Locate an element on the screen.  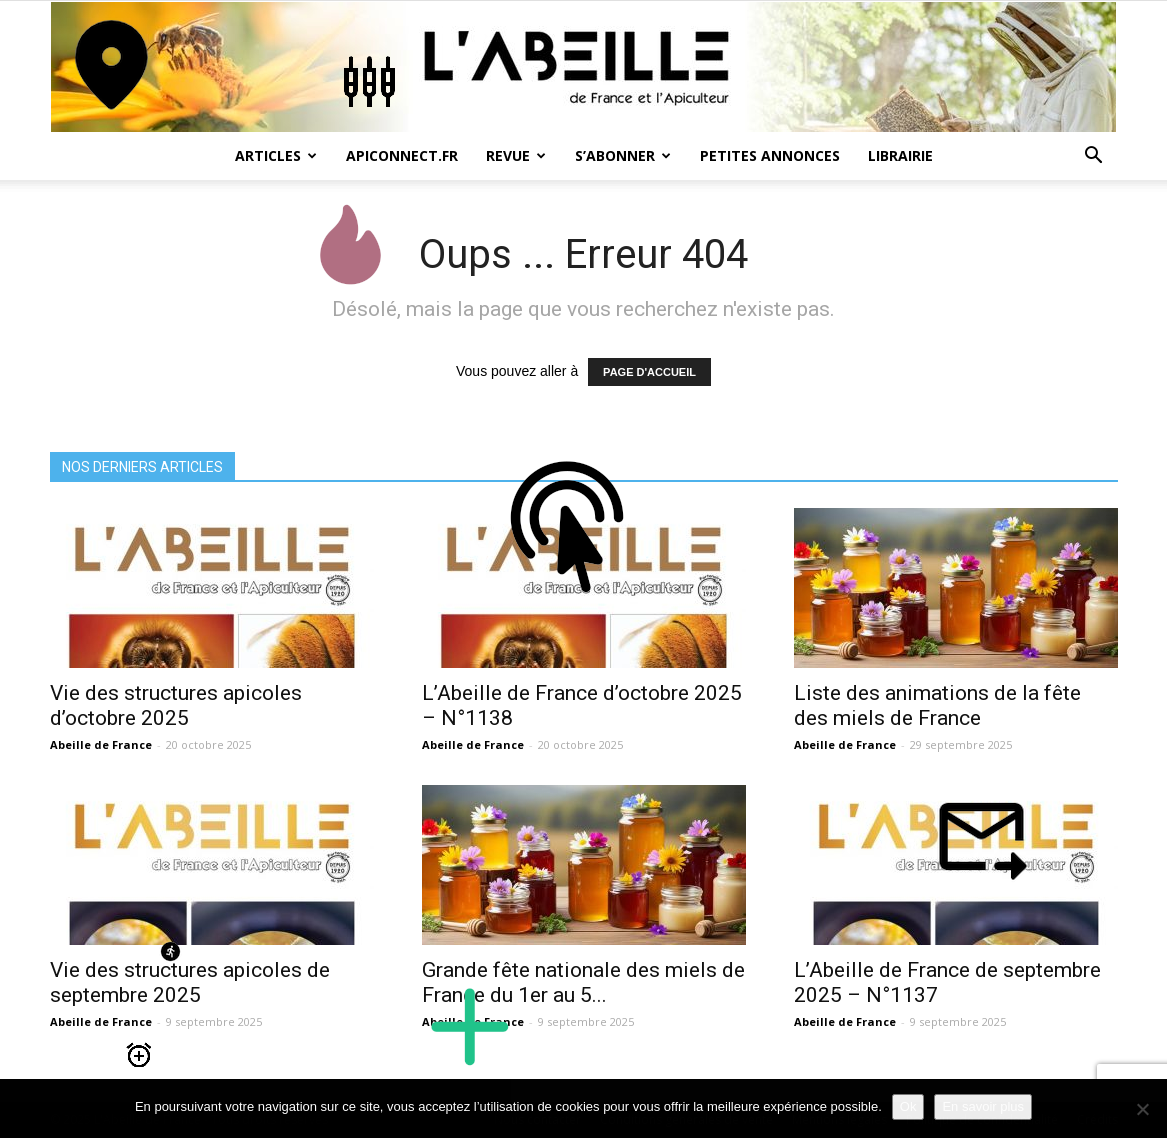
configure audio or video input connections is located at coordinates (369, 81).